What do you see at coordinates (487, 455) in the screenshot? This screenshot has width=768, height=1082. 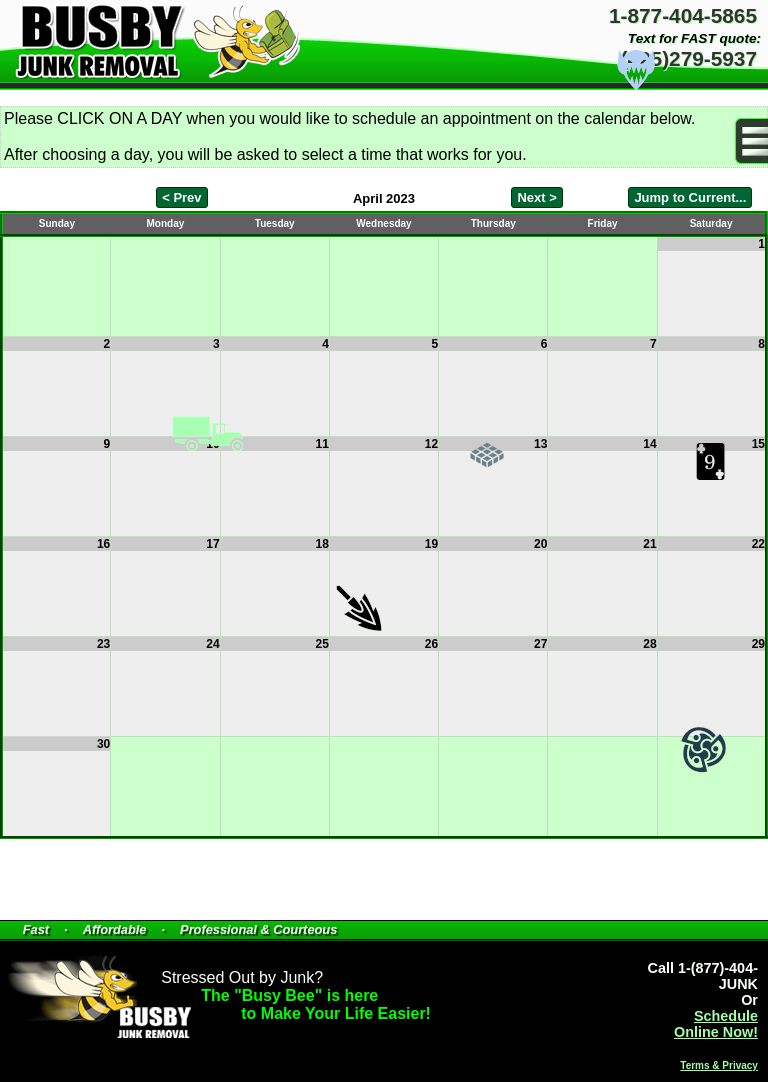 I see `select or place a platform tile` at bounding box center [487, 455].